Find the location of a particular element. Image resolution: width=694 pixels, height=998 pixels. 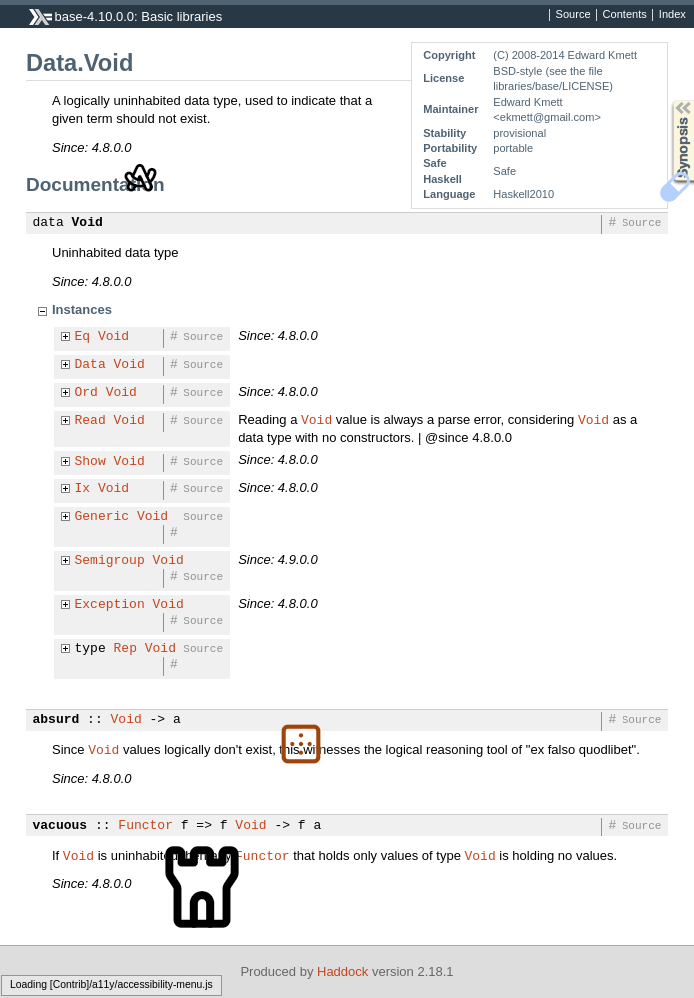

access castle or fortress-themed game is located at coordinates (202, 887).